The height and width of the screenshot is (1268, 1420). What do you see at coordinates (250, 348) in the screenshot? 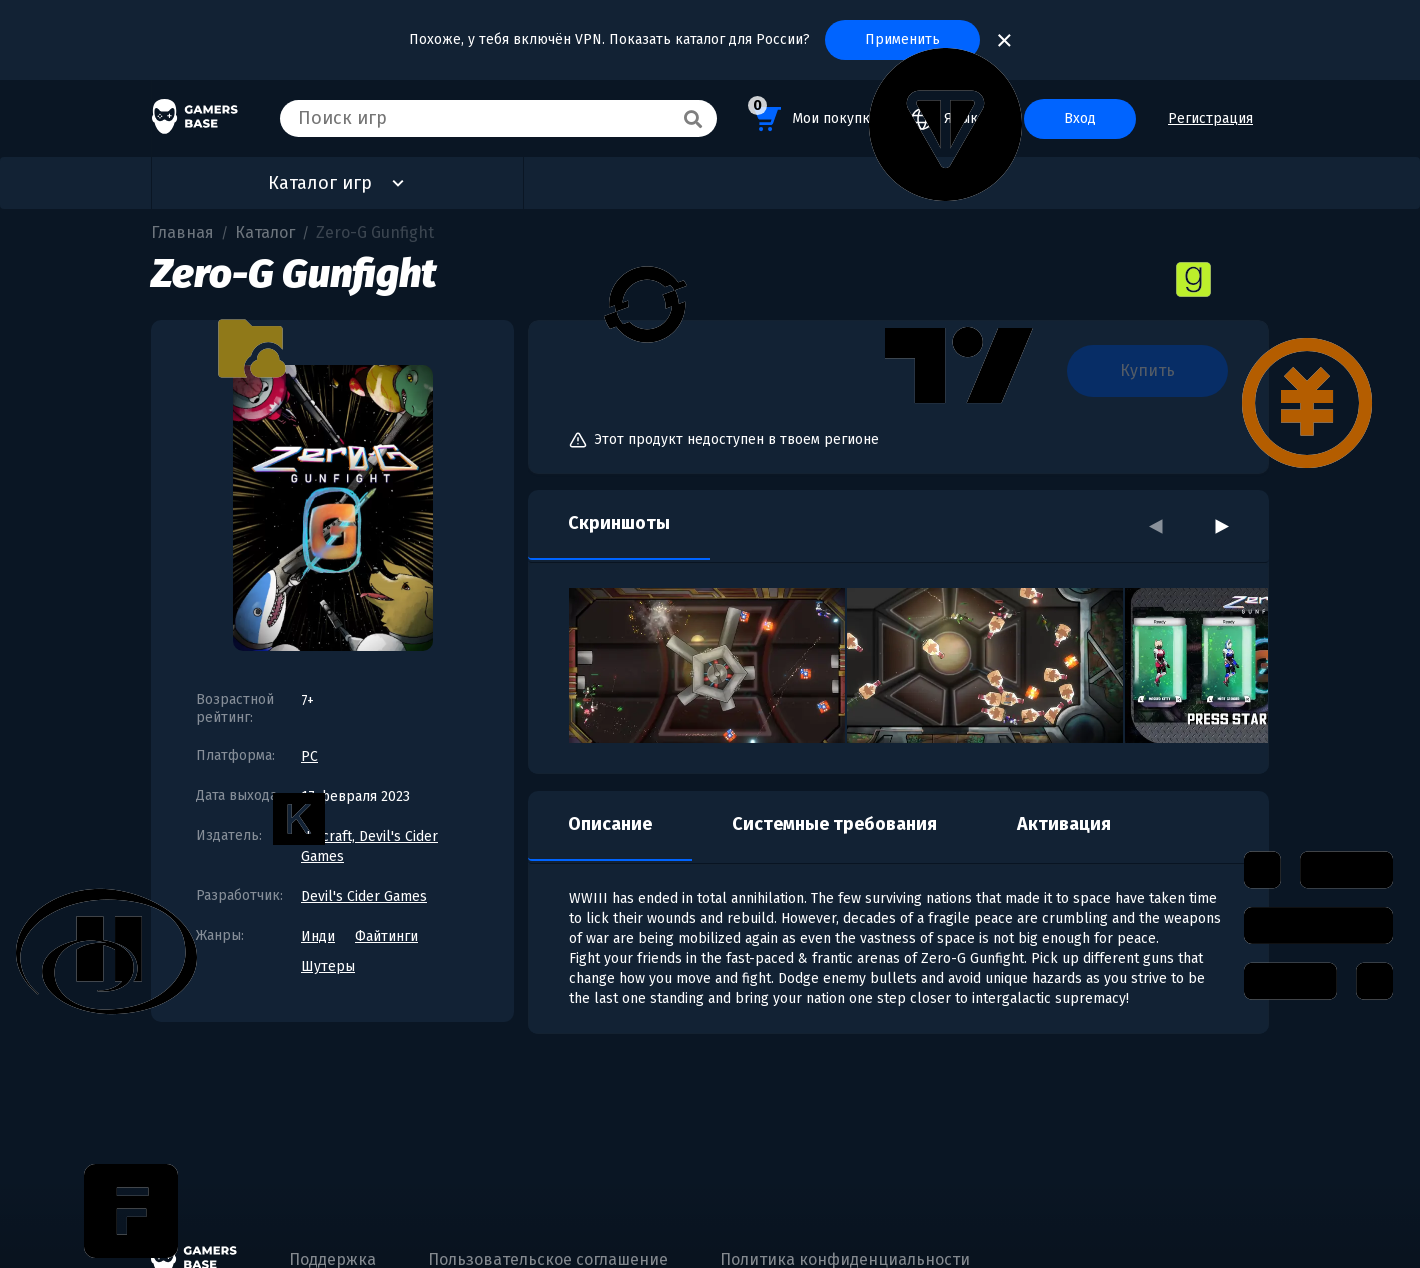
I see `access cloud storage folder` at bounding box center [250, 348].